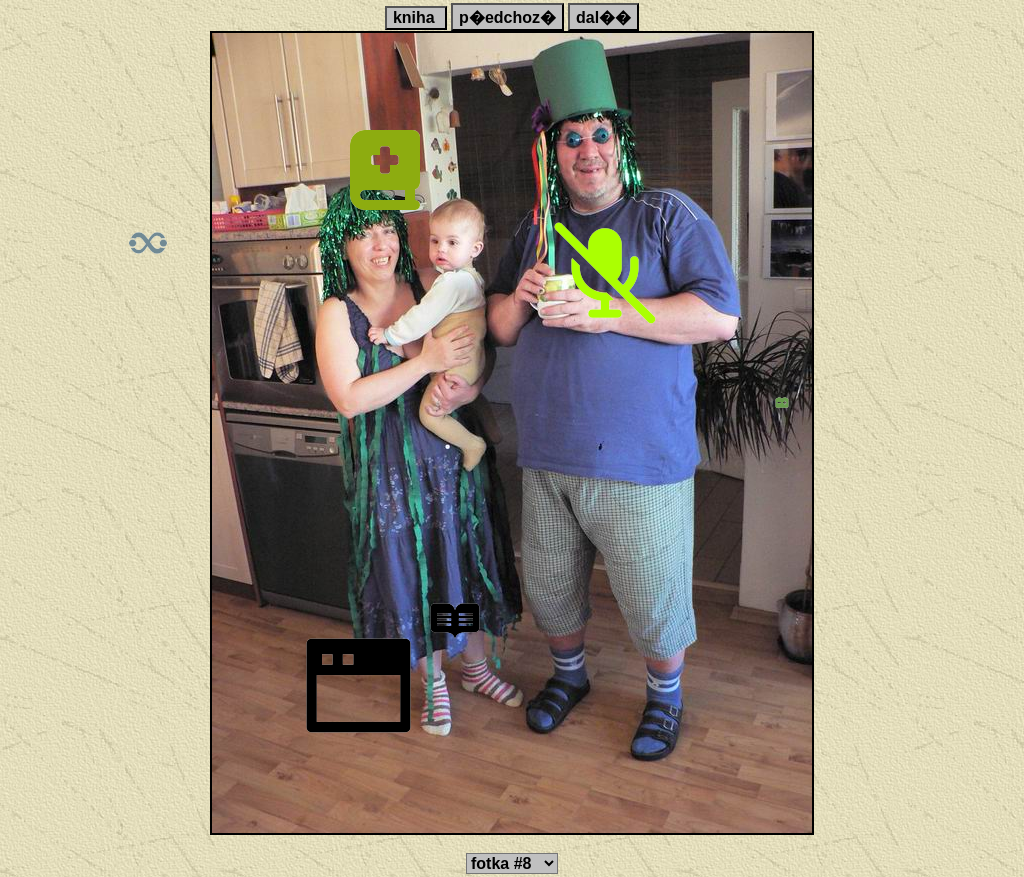 The width and height of the screenshot is (1024, 877). I want to click on open a new window, so click(358, 685).